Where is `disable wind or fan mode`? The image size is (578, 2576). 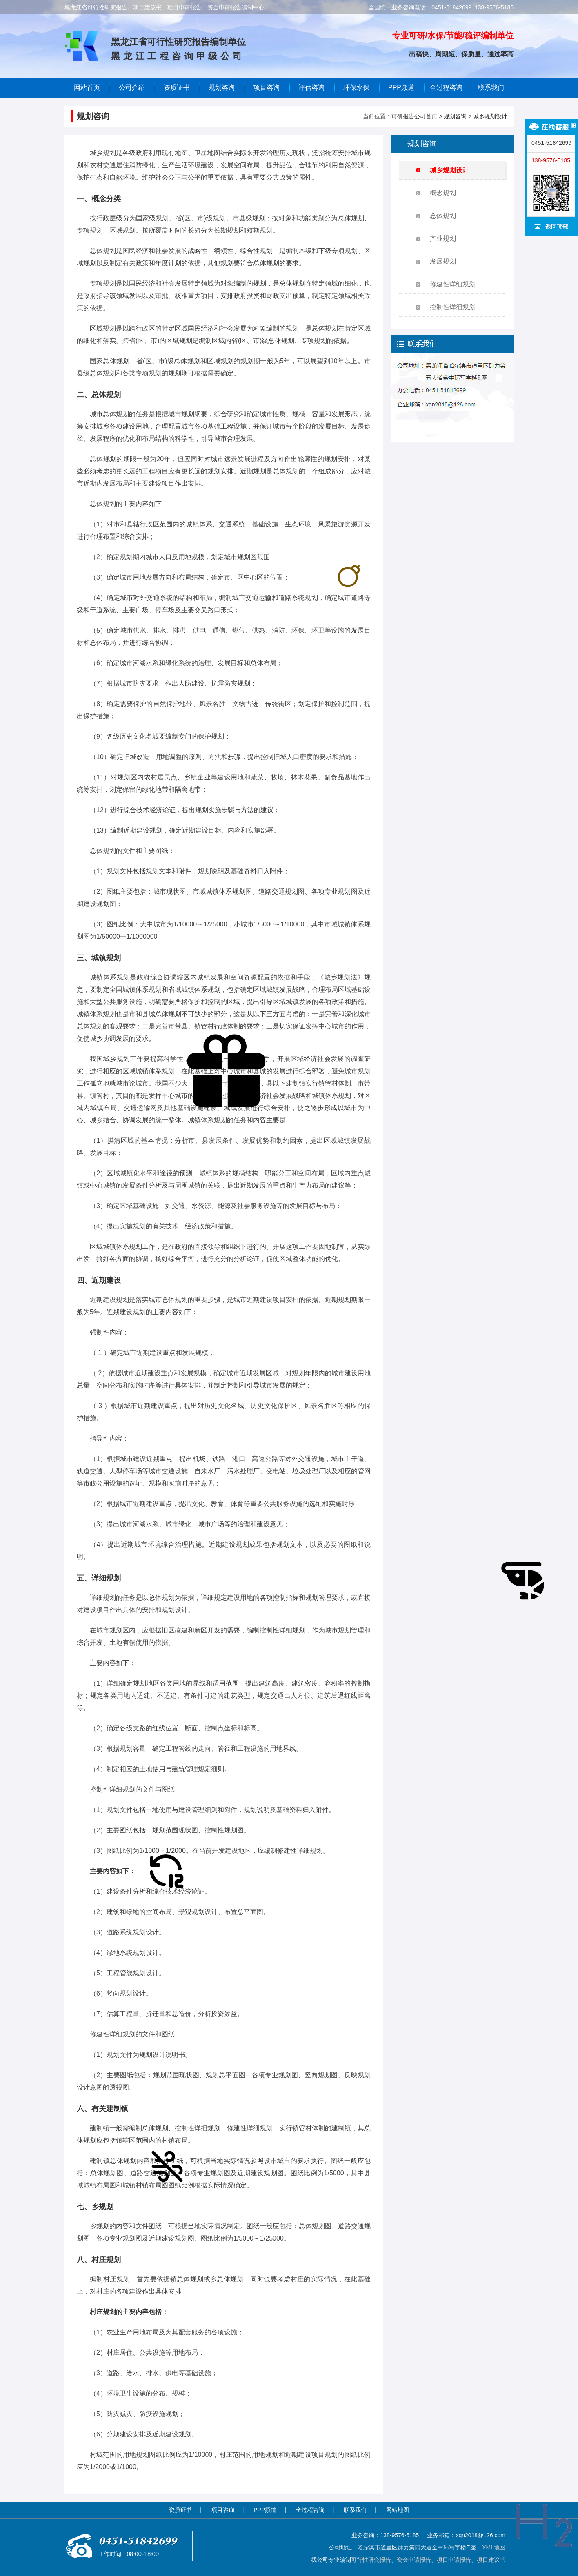 disable wind or fan mode is located at coordinates (167, 2166).